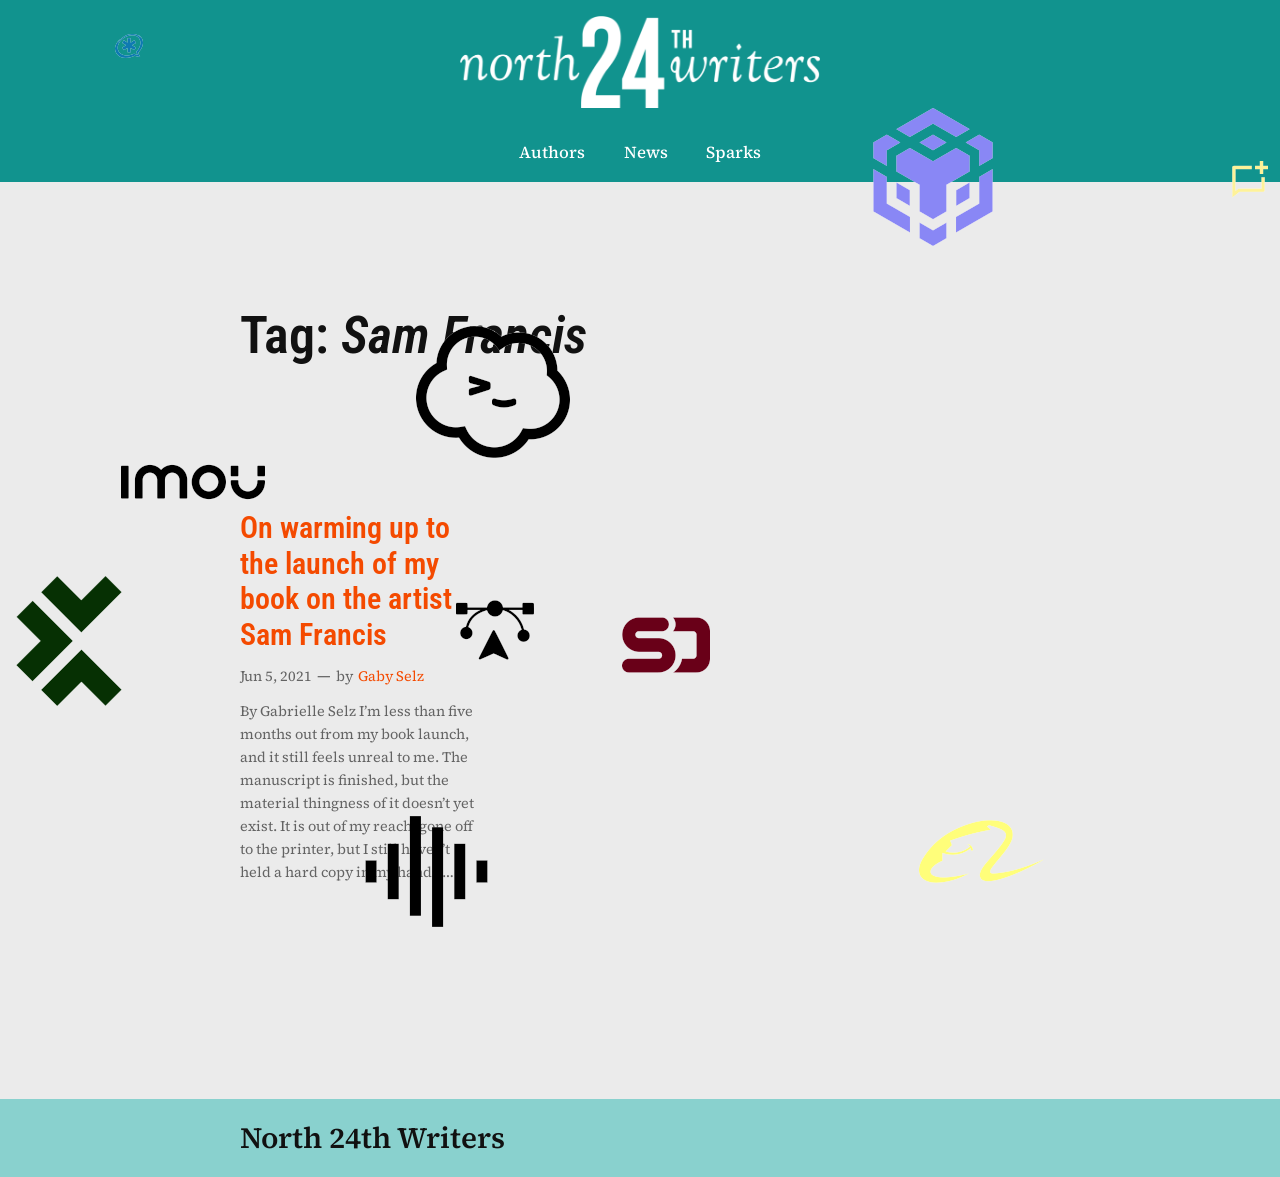 The image size is (1280, 1177). I want to click on visit alibaba.com marketplace, so click(981, 851).